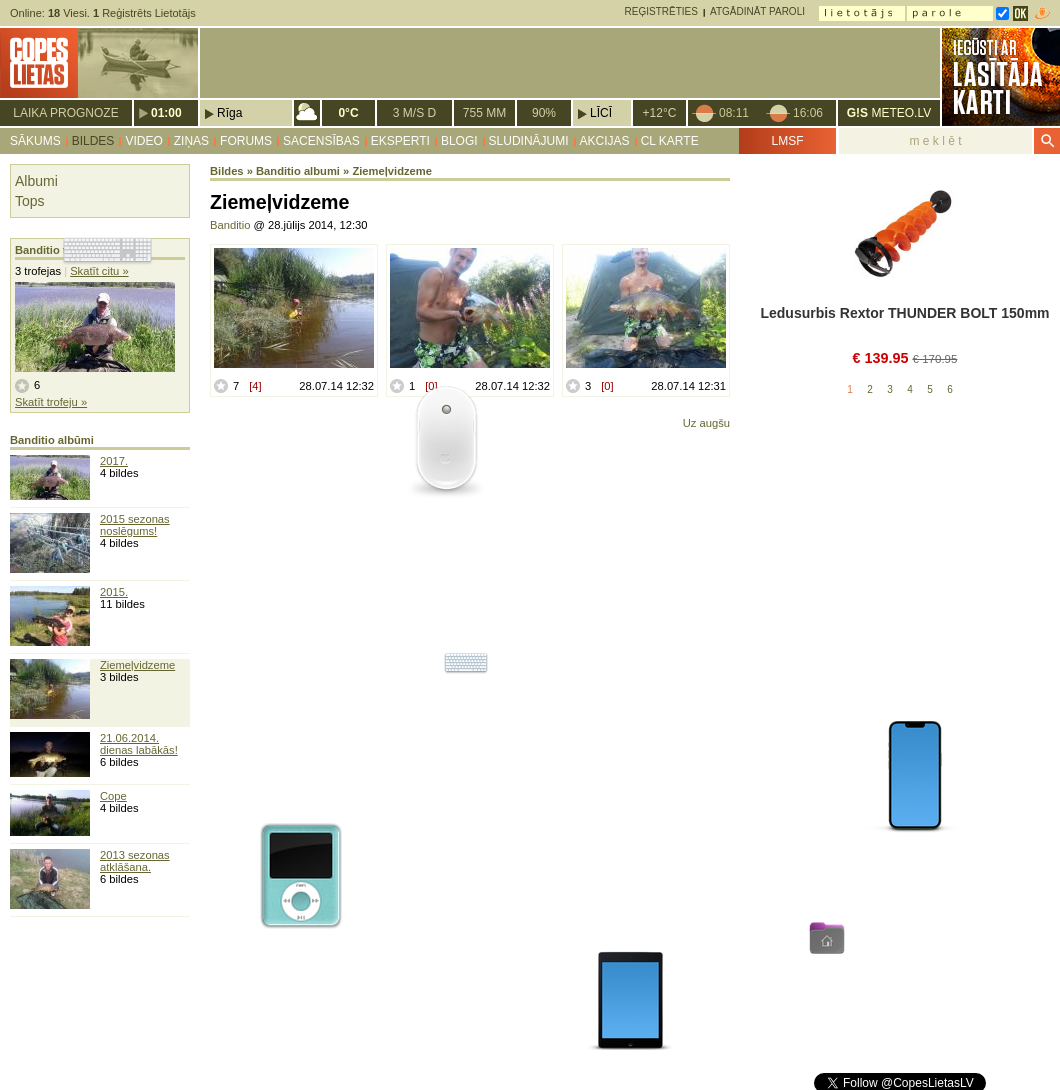  I want to click on connect a bluetooth mouse, so click(446, 441).